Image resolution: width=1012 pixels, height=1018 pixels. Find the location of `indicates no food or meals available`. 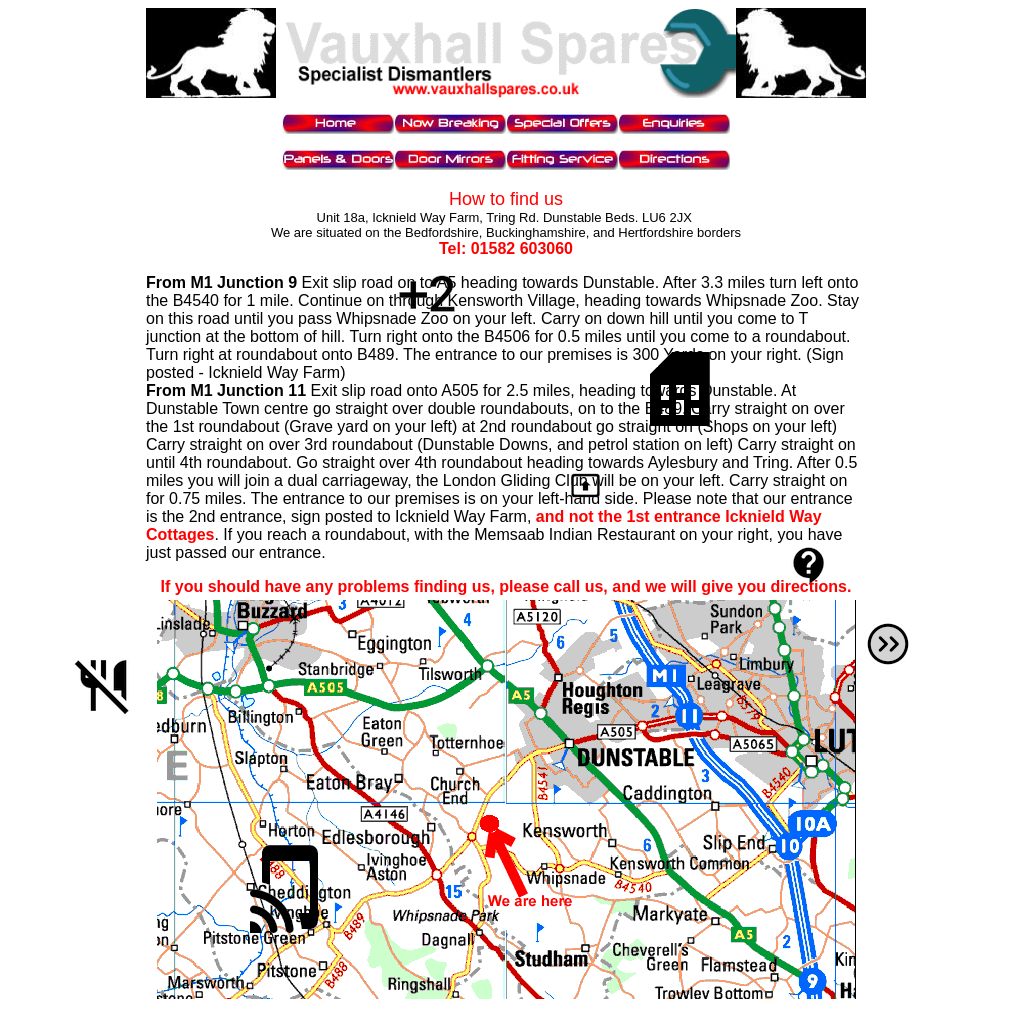

indicates no food or meals available is located at coordinates (103, 685).